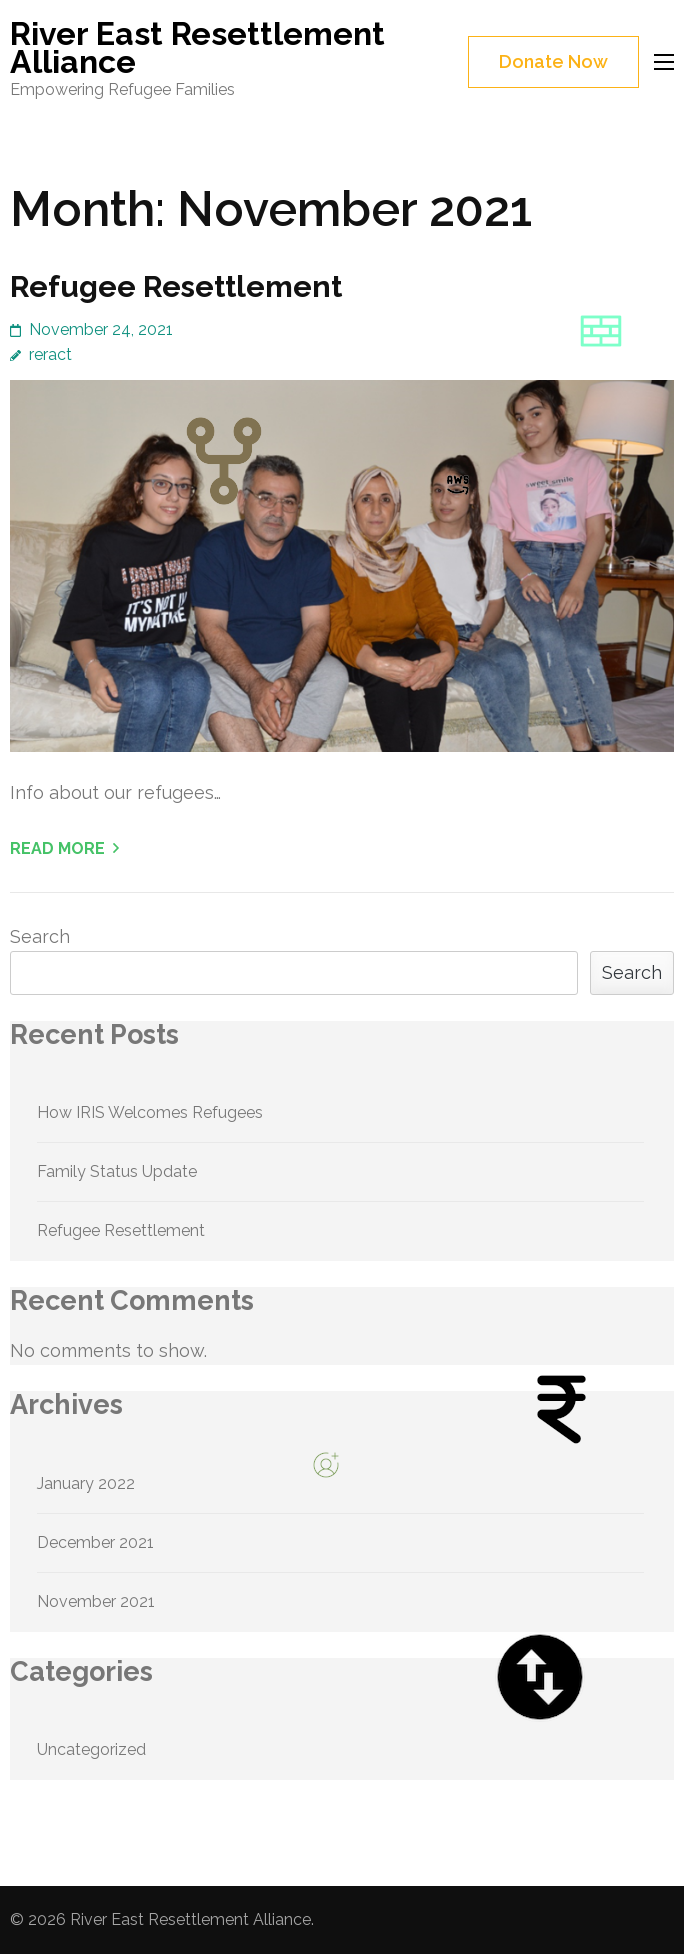 The width and height of the screenshot is (684, 1954). Describe the element at coordinates (458, 484) in the screenshot. I see `access Amazon Web Services console` at that location.